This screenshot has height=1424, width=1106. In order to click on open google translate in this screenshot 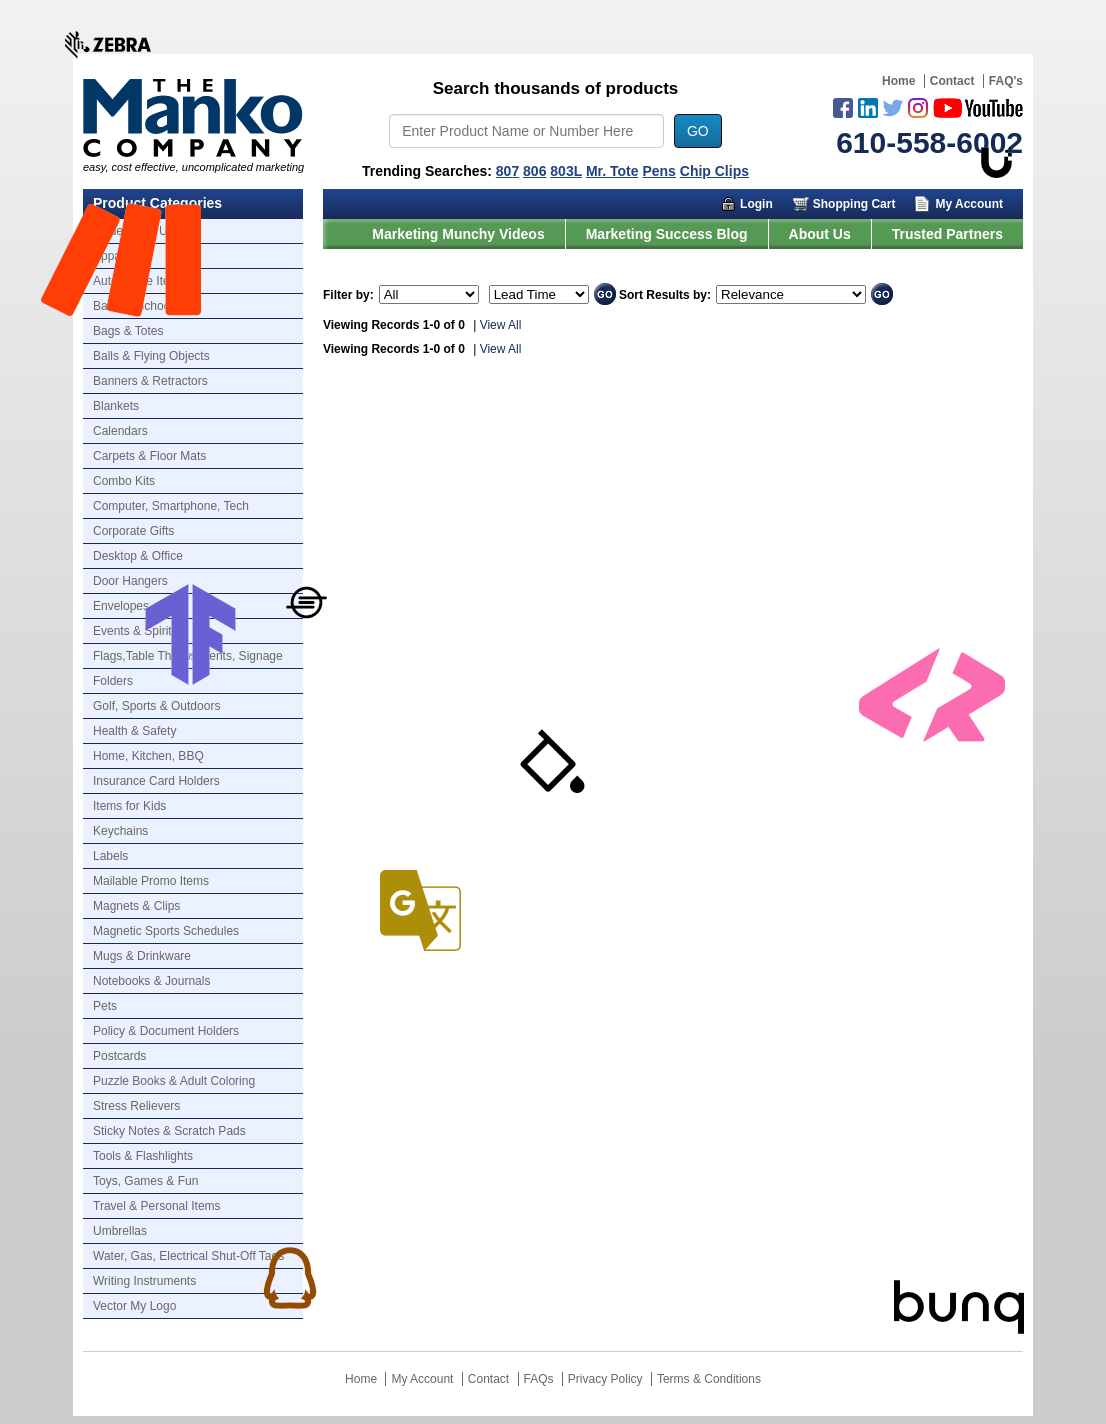, I will do `click(420, 910)`.